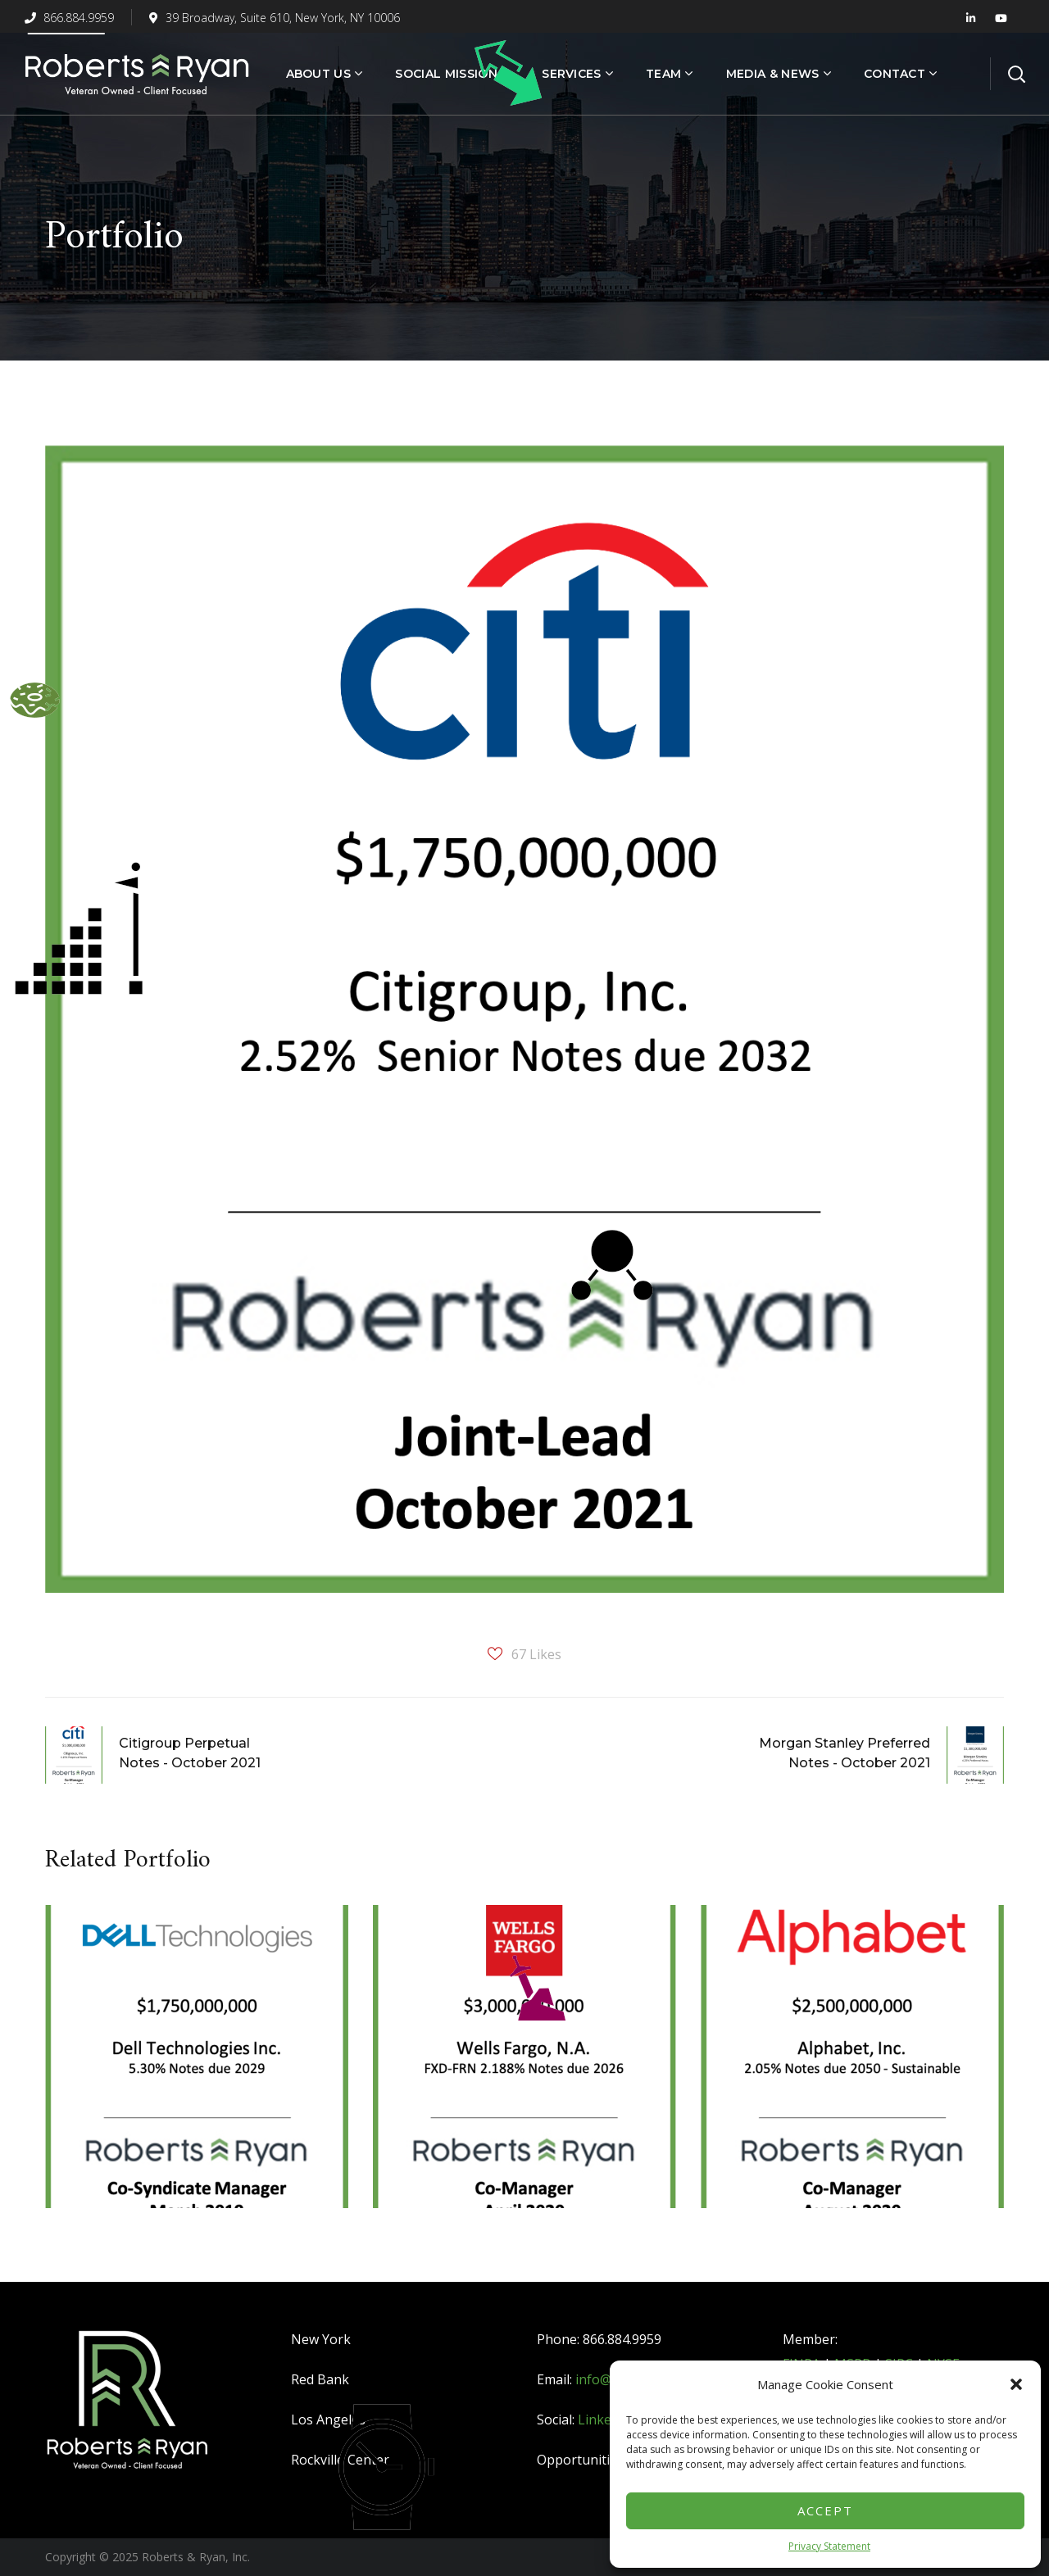  Describe the element at coordinates (34, 700) in the screenshot. I see `access food or bakery category` at that location.